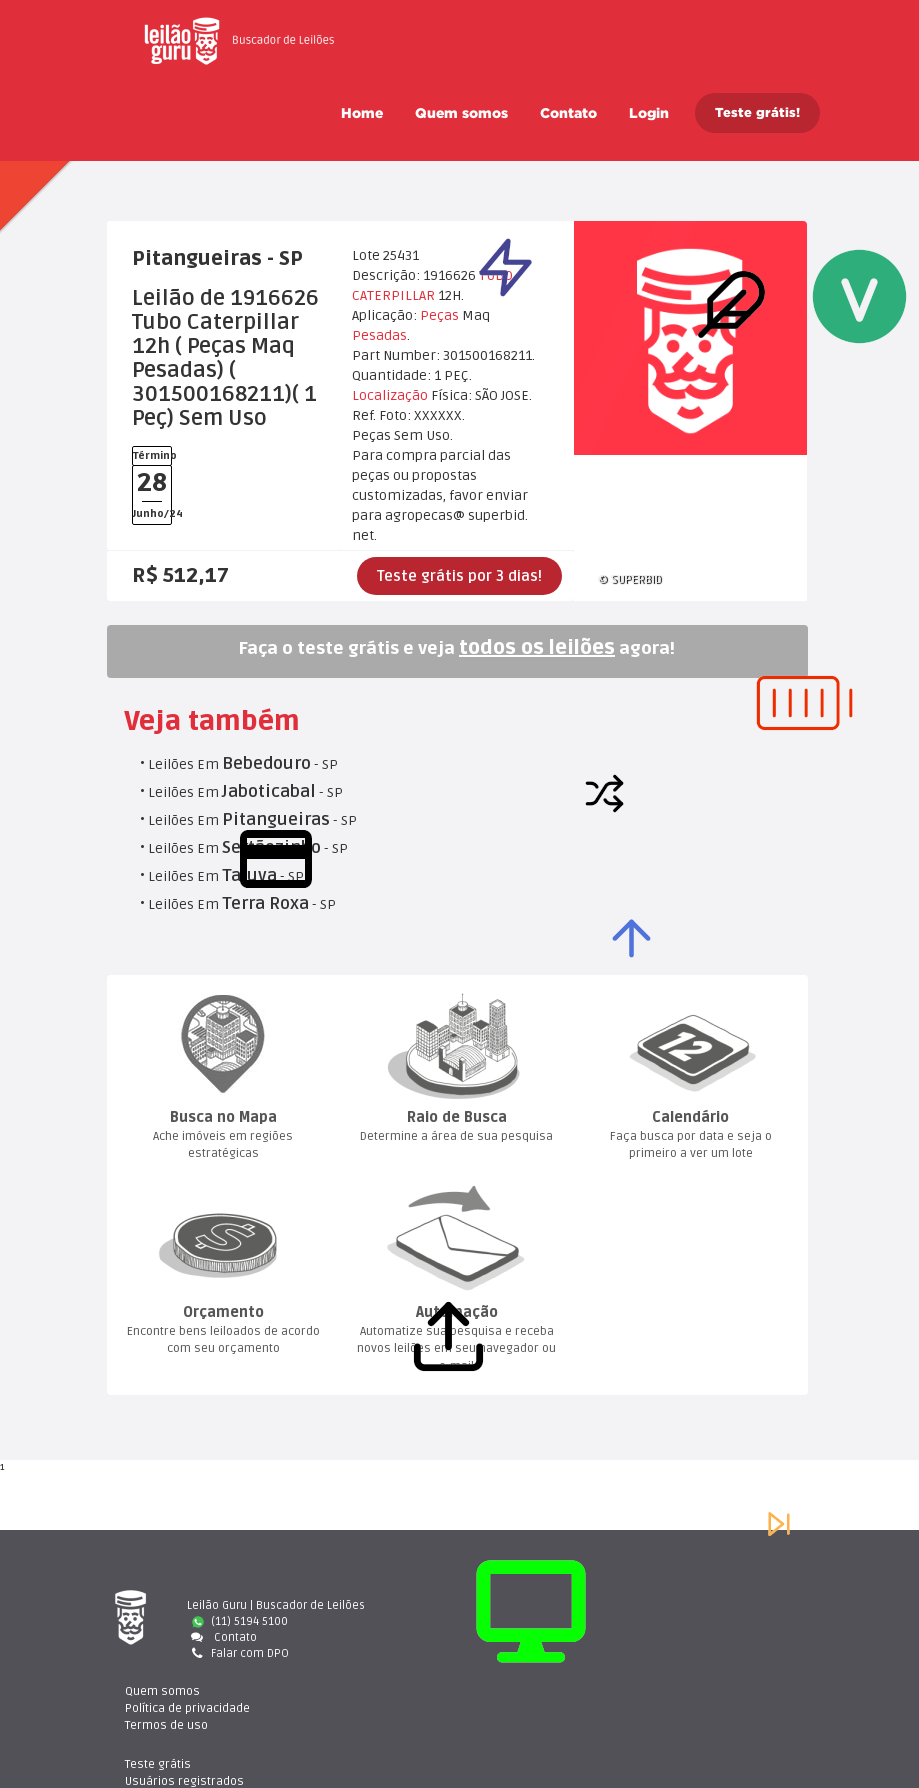 This screenshot has width=919, height=1788. I want to click on move item up in a list, so click(631, 938).